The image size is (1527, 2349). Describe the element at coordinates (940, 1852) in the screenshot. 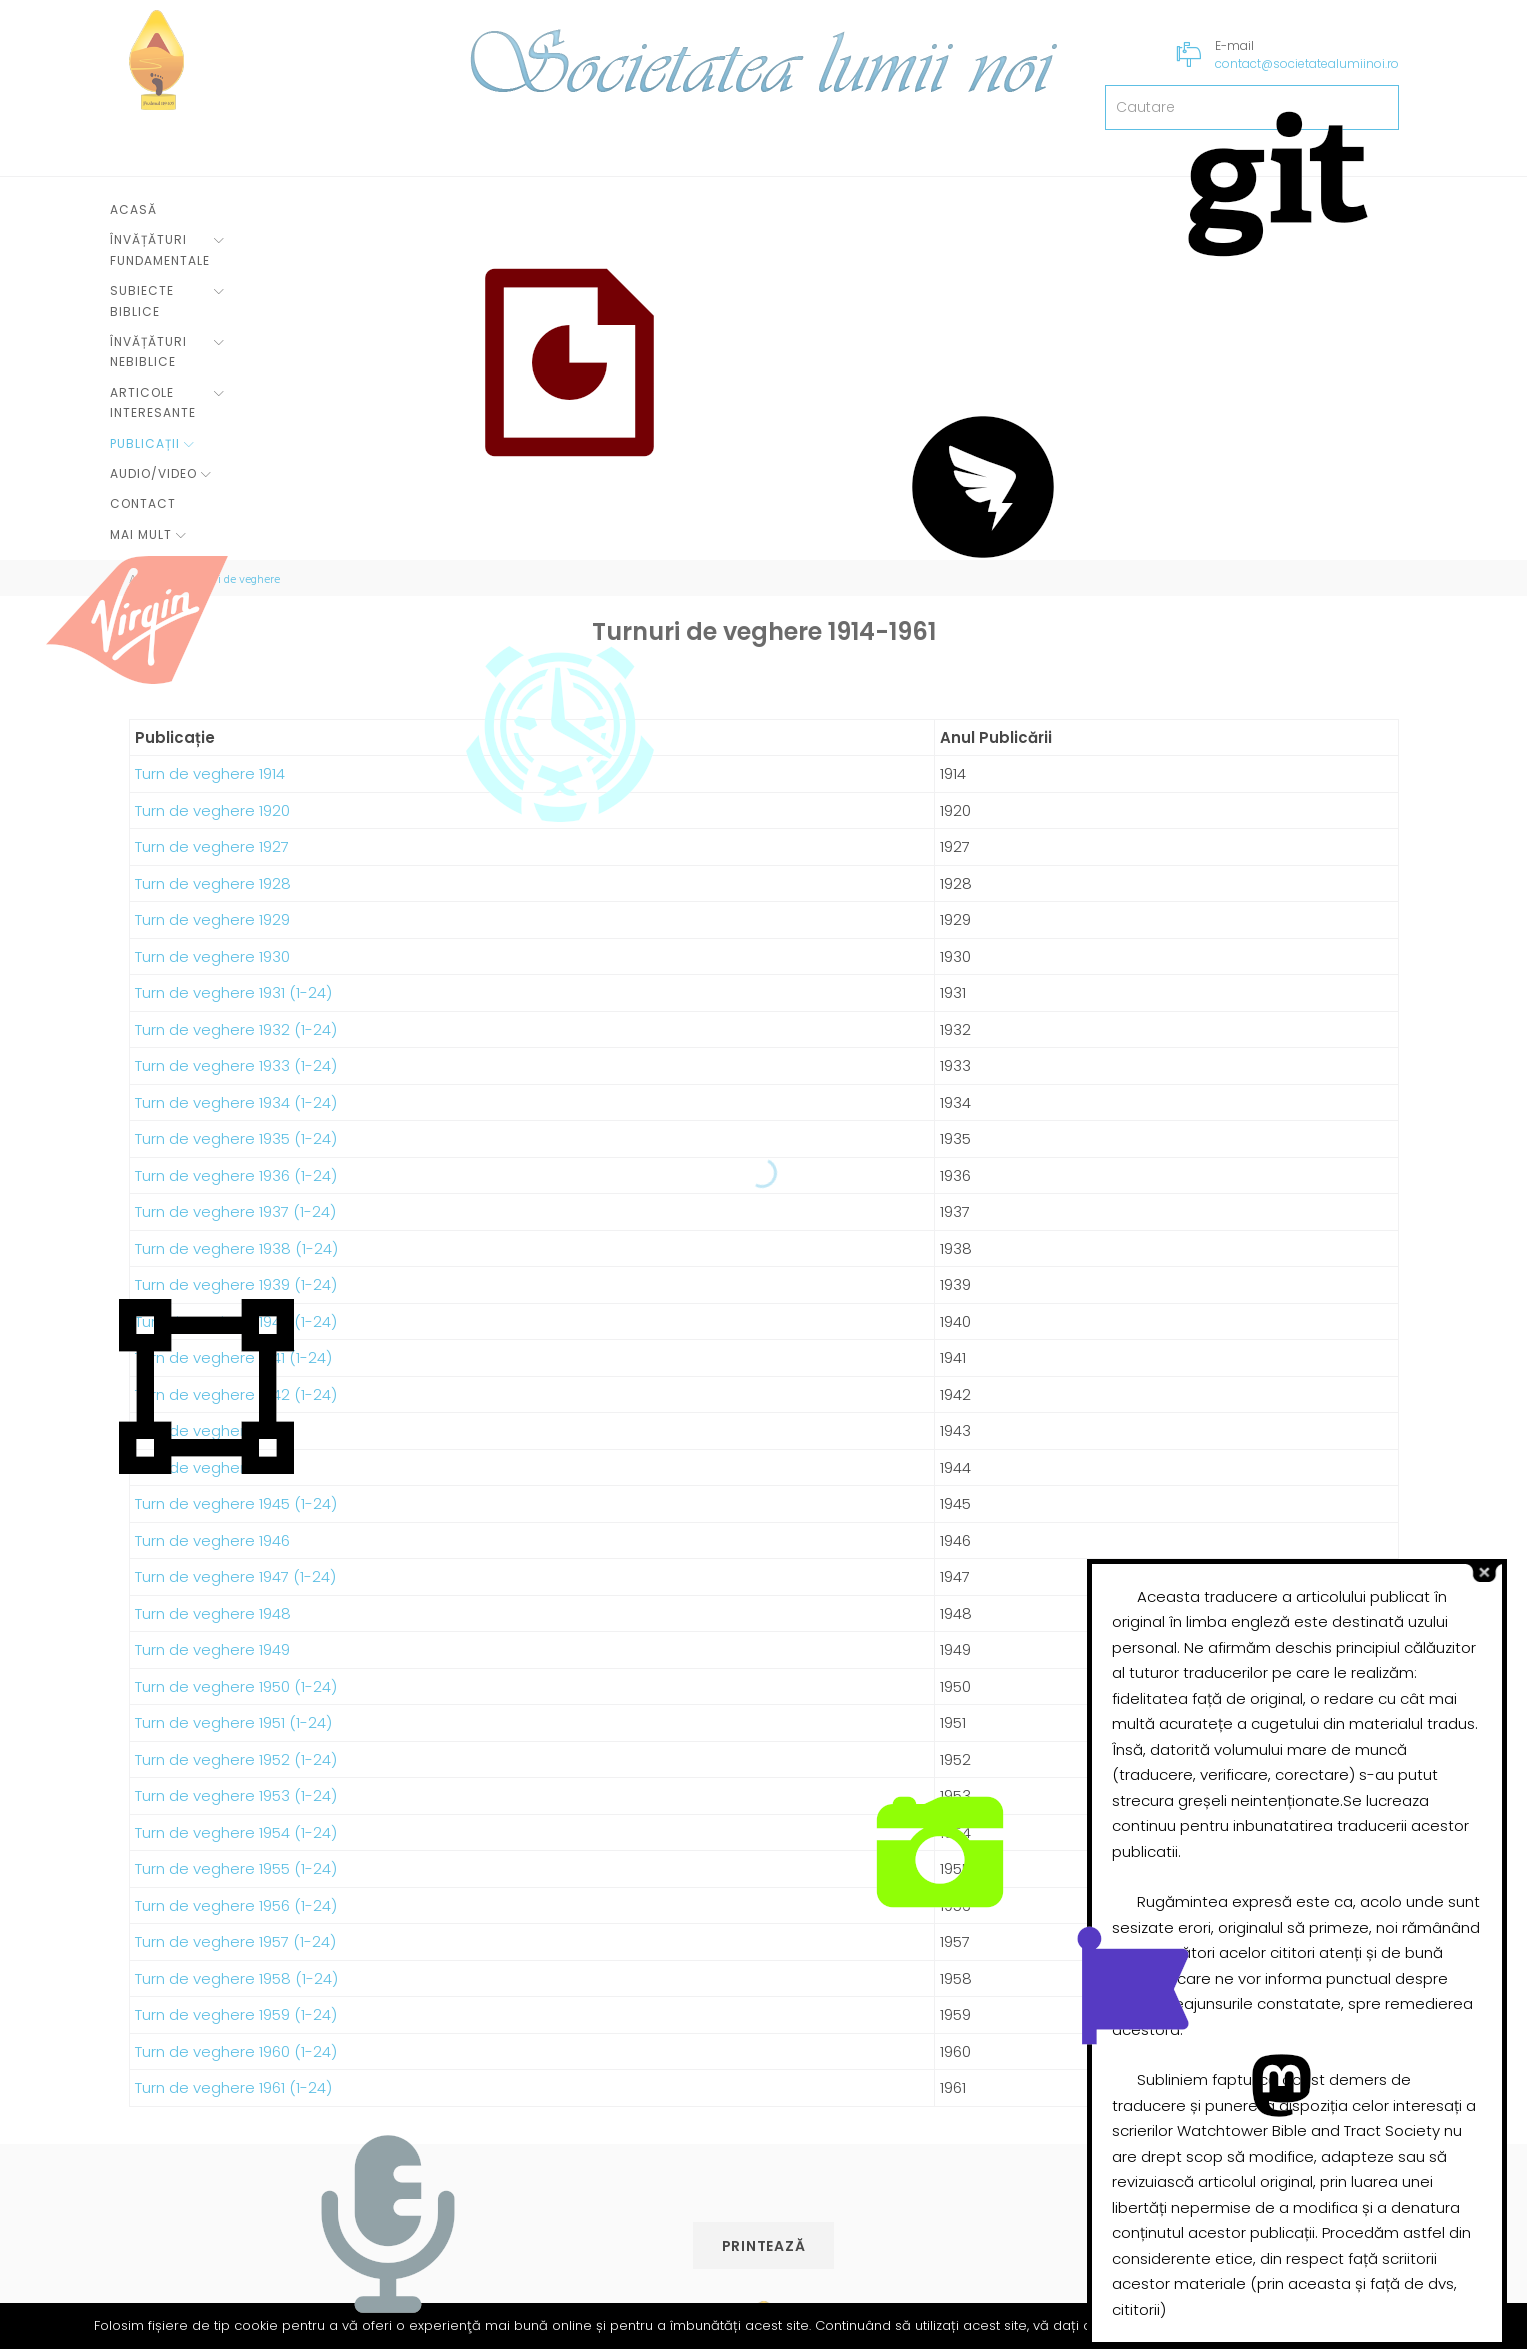

I see `take a photo` at that location.